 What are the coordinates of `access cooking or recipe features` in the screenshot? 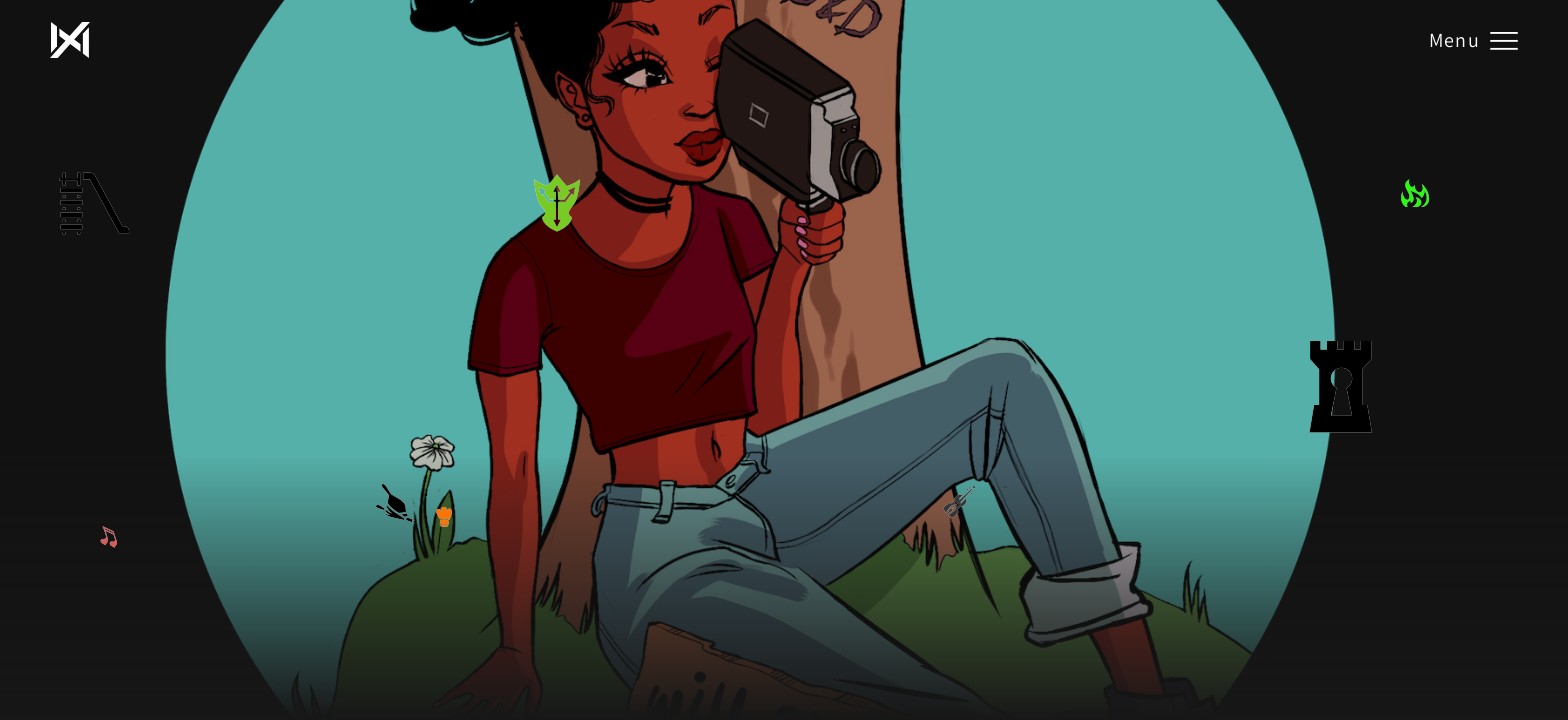 It's located at (444, 517).